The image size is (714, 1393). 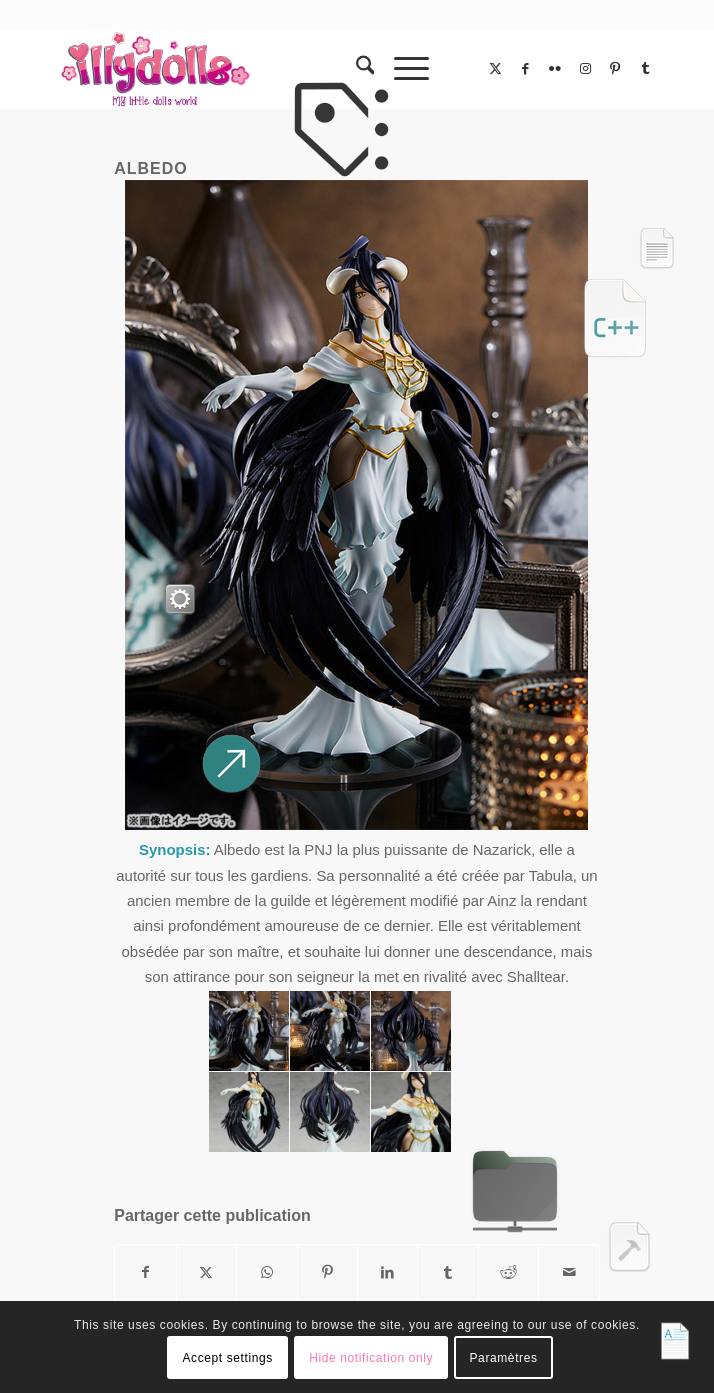 What do you see at coordinates (231, 763) in the screenshot?
I see `indicates a symbolic link or shortcut to another file` at bounding box center [231, 763].